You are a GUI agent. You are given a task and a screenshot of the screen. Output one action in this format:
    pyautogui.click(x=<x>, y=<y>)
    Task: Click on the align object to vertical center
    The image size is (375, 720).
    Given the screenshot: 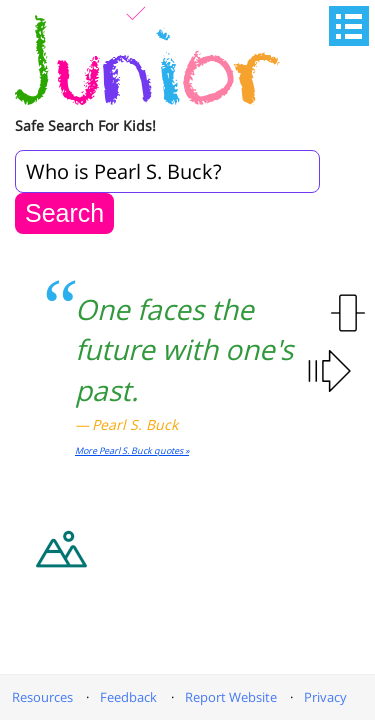 What is the action you would take?
    pyautogui.click(x=348, y=313)
    